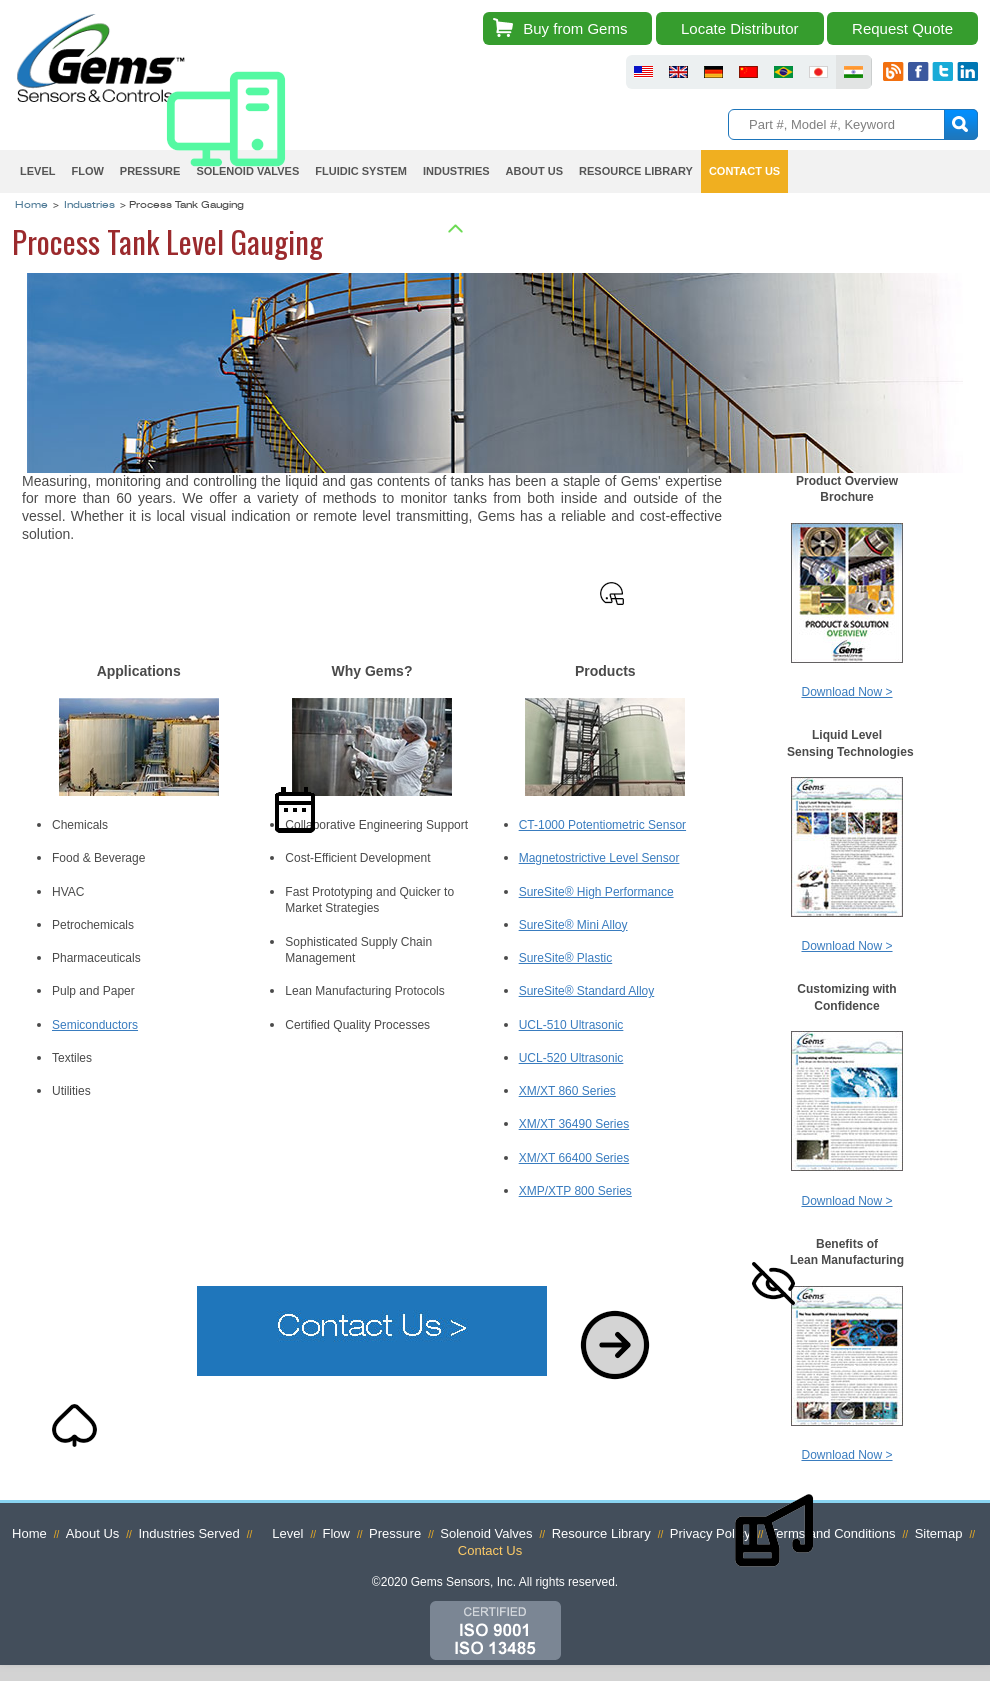 This screenshot has width=990, height=1681. What do you see at coordinates (455, 228) in the screenshot?
I see `collapse an expanded section` at bounding box center [455, 228].